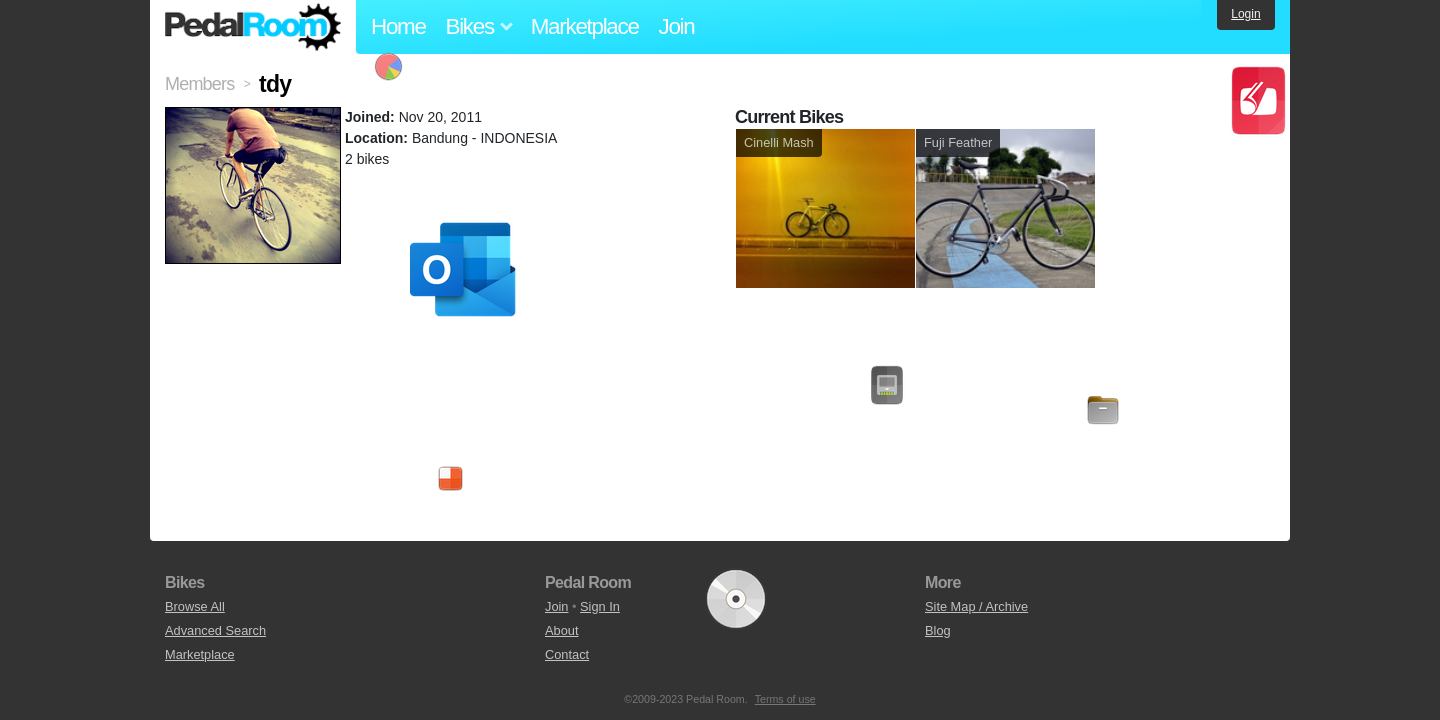 The height and width of the screenshot is (720, 1440). I want to click on open disk usage analyzer, so click(388, 66).